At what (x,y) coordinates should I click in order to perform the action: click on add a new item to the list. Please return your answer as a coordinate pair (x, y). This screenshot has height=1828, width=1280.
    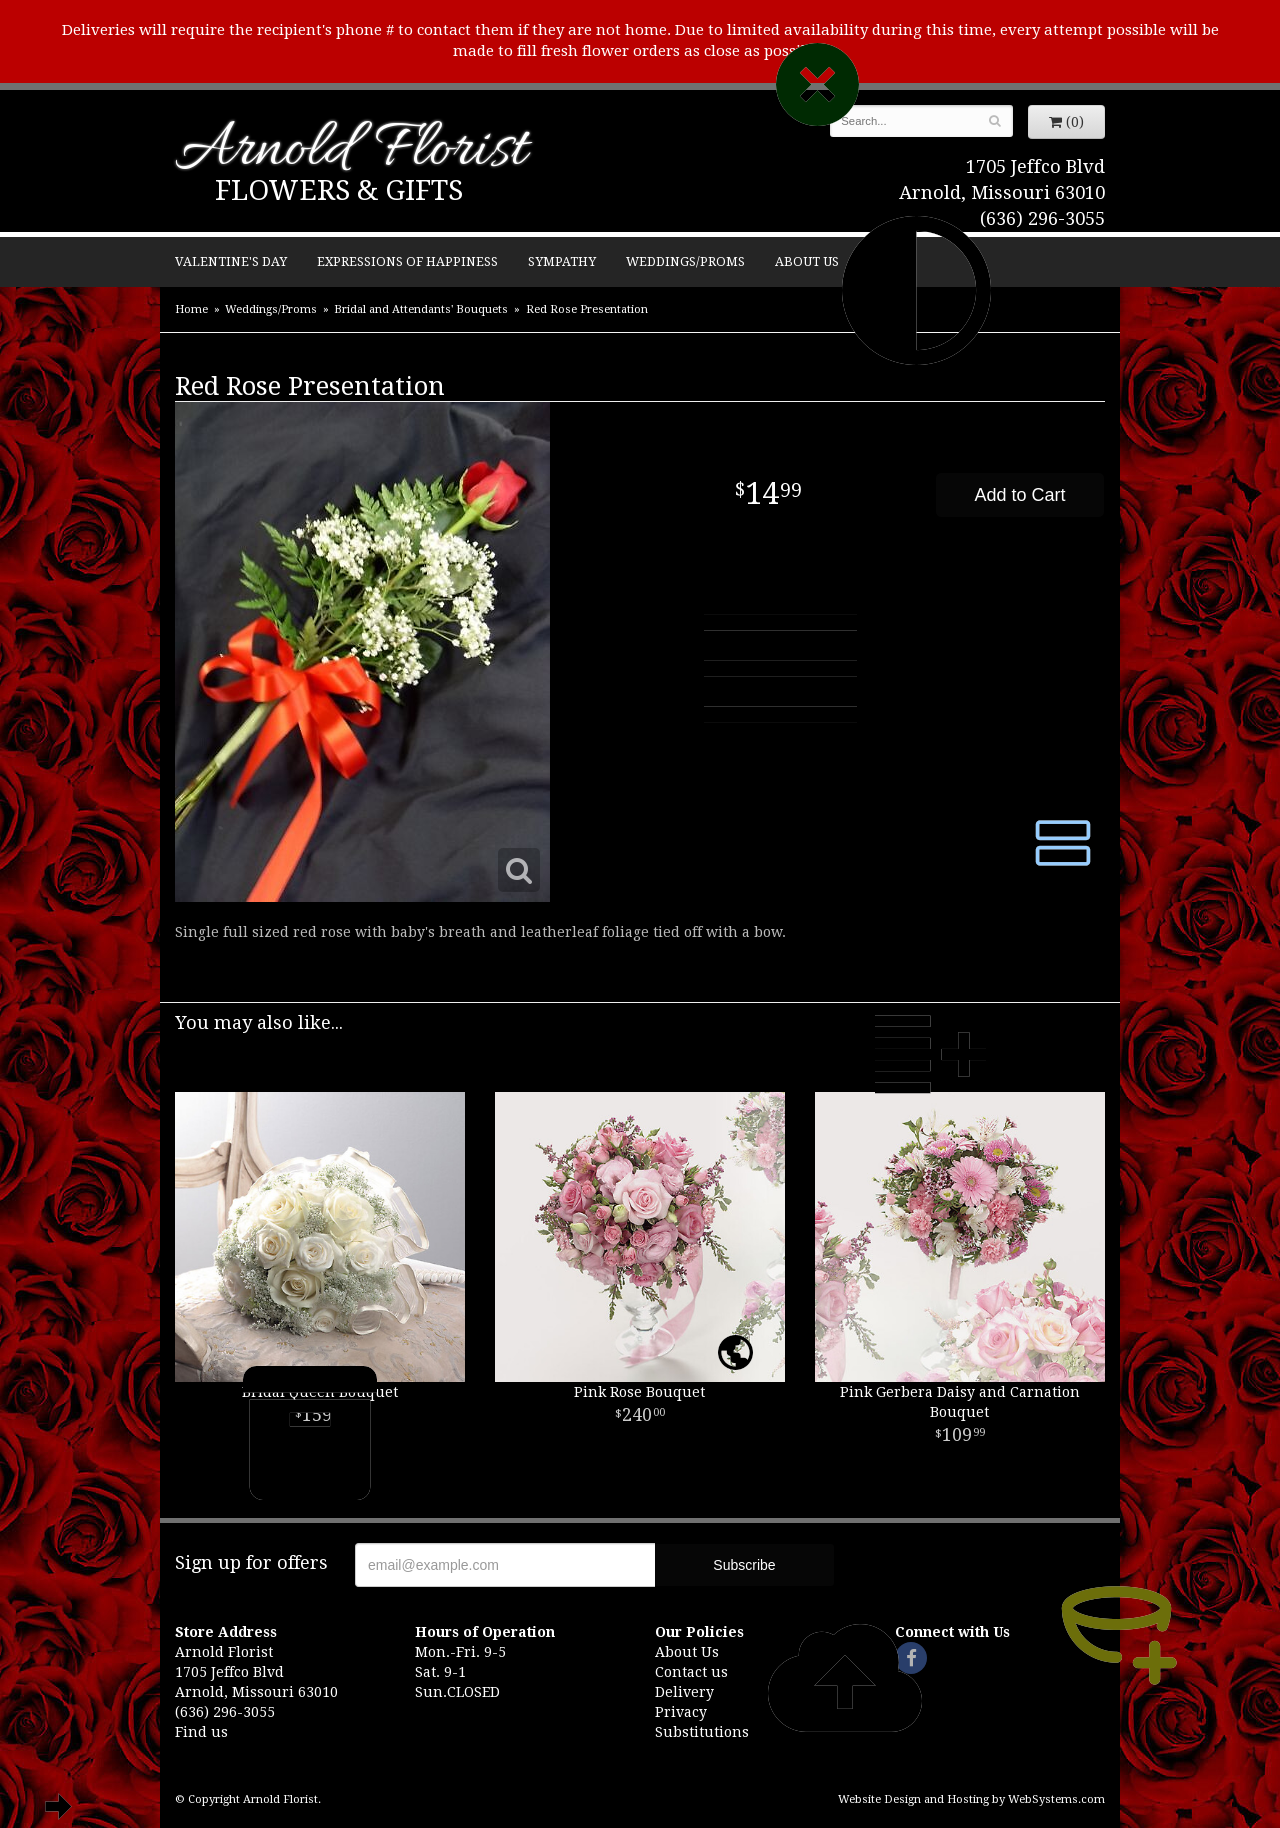
    Looking at the image, I should click on (930, 1054).